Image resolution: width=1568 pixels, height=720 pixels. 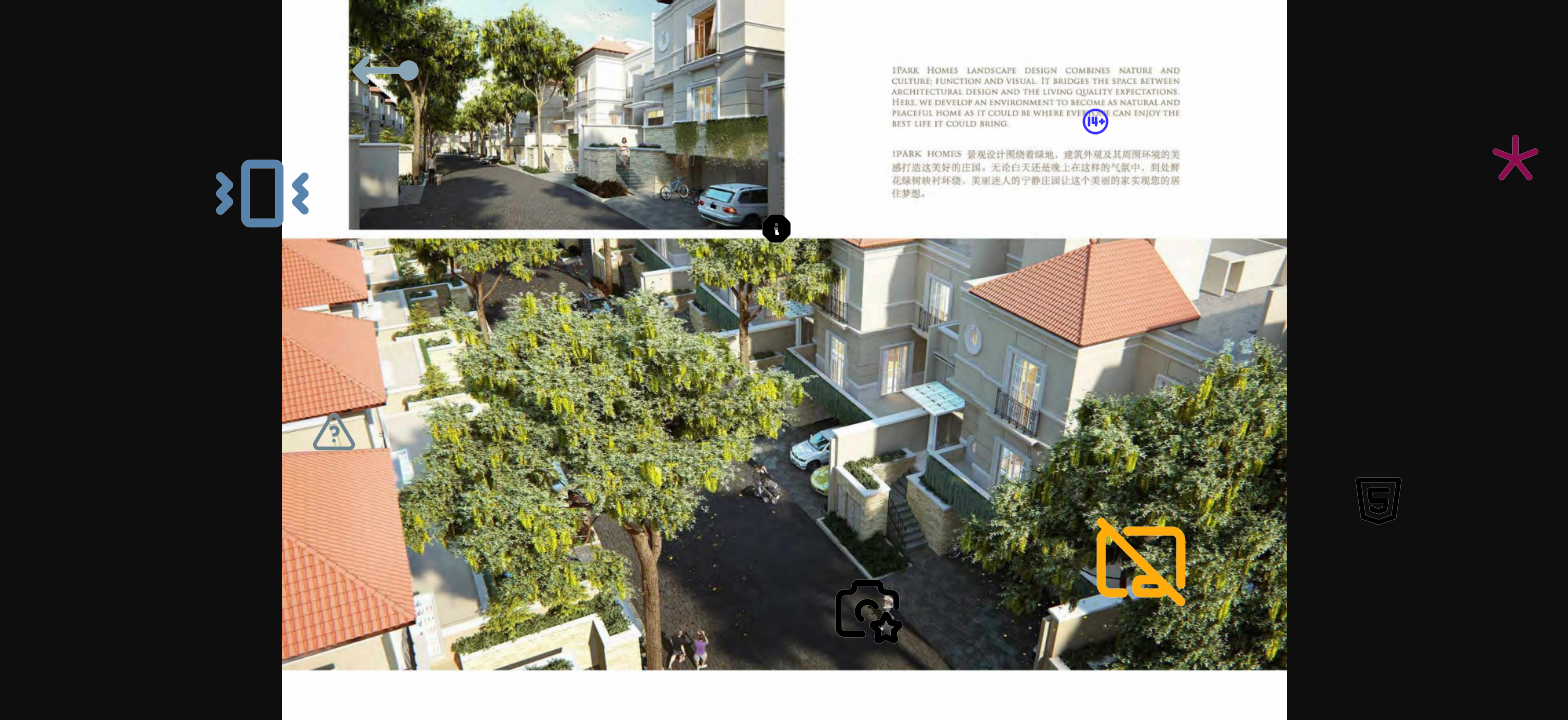 I want to click on access help or support for a warning condition, so click(x=334, y=433).